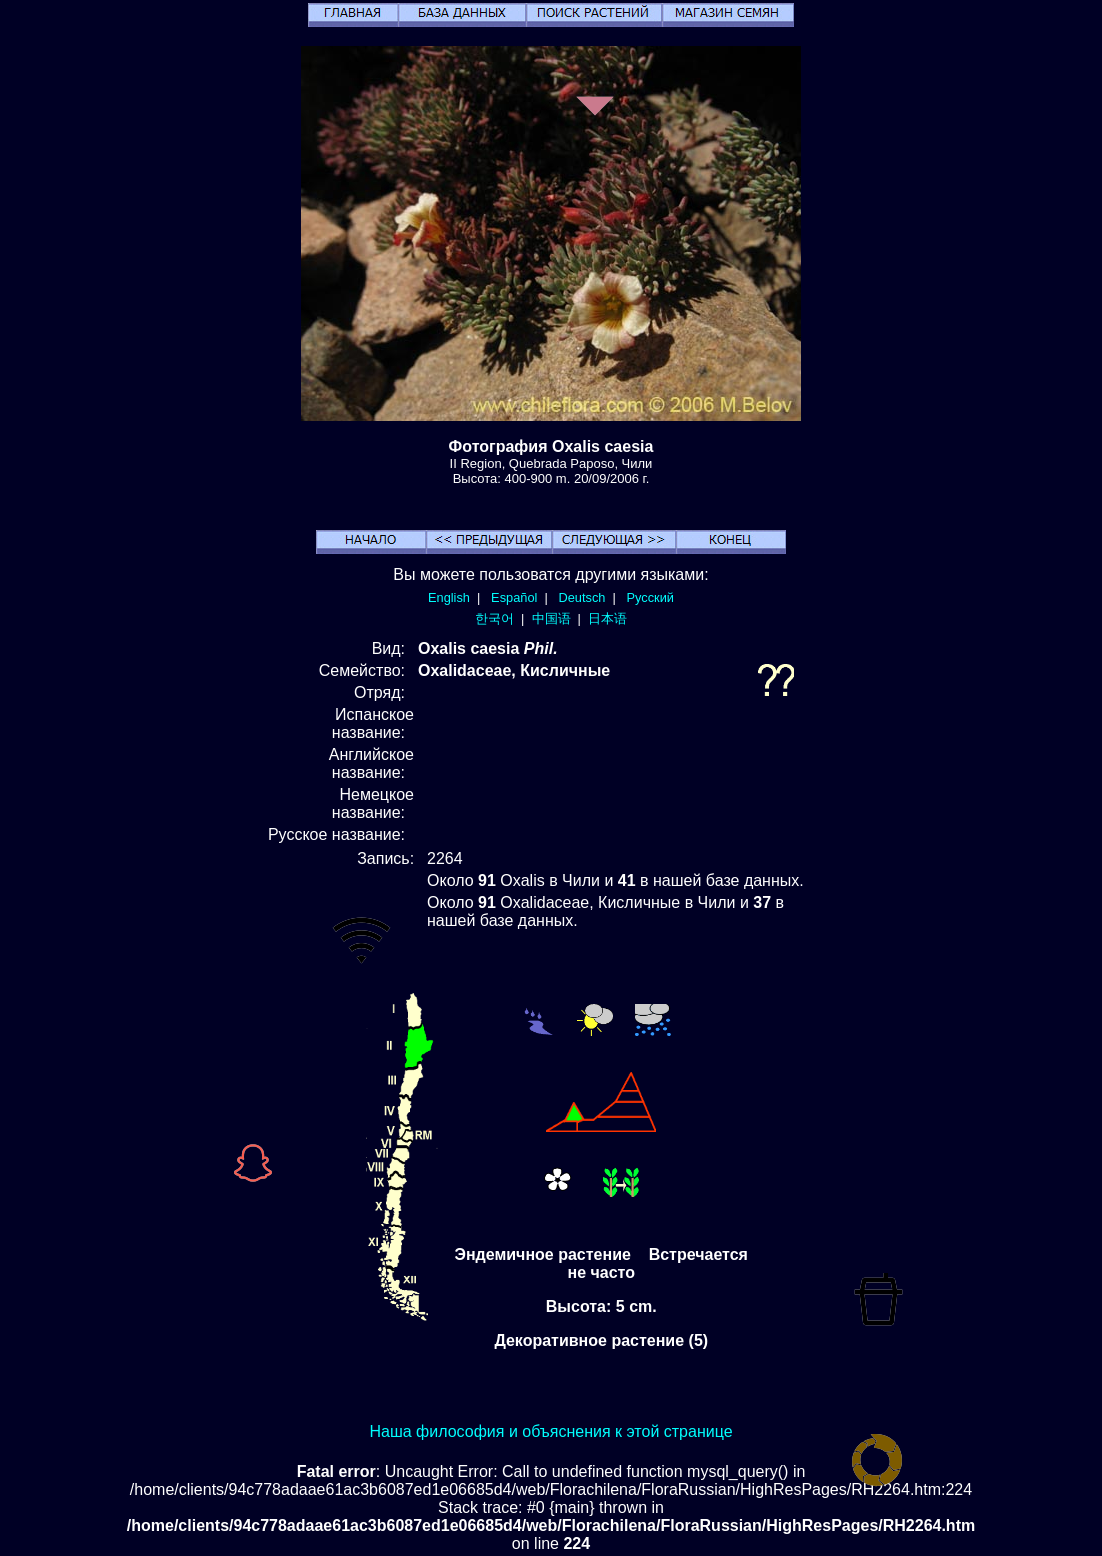 The height and width of the screenshot is (1556, 1102). What do you see at coordinates (595, 103) in the screenshot?
I see `expand dropdown menu` at bounding box center [595, 103].